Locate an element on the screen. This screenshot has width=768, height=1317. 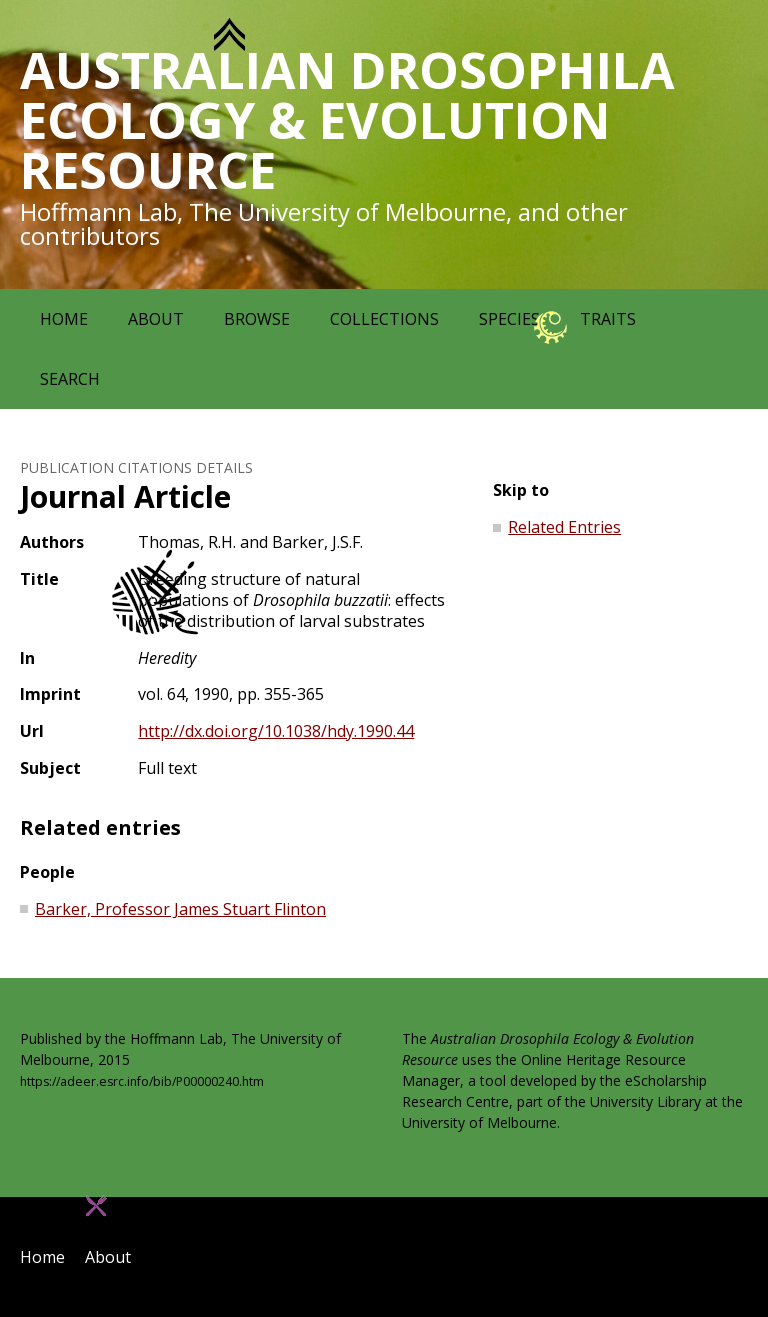
select crescent blade weapon in game inventory is located at coordinates (550, 327).